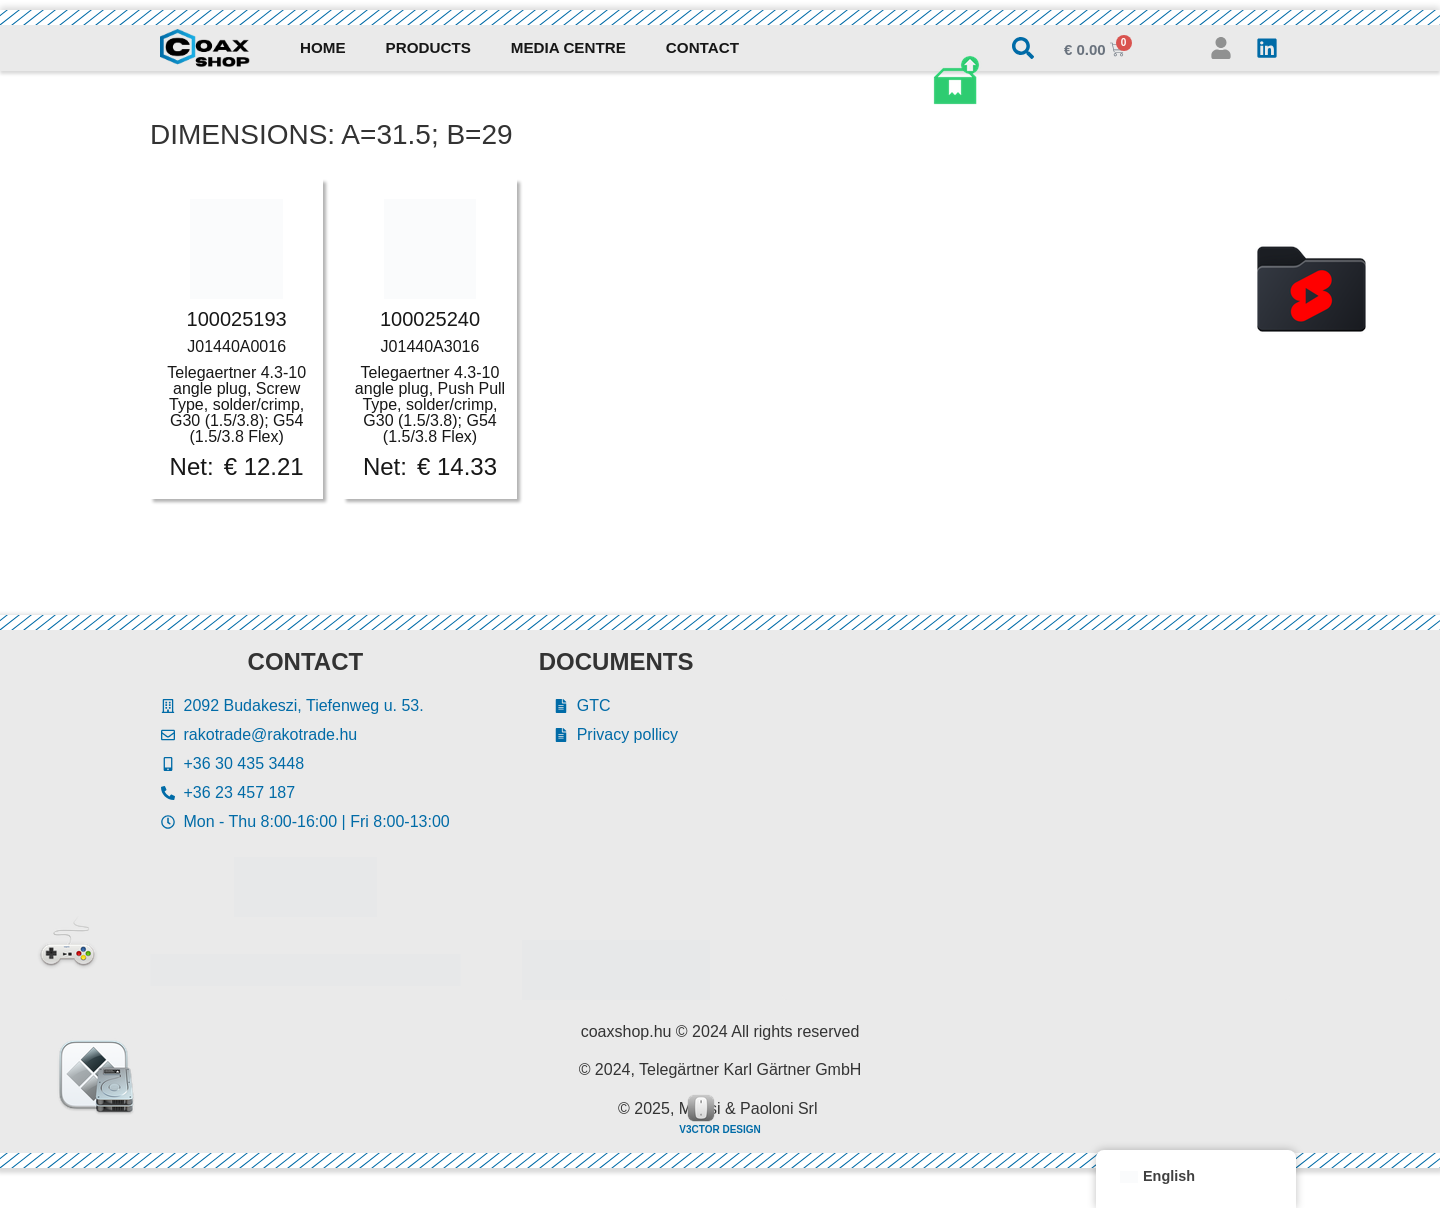 The height and width of the screenshot is (1208, 1440). I want to click on software update available for download, so click(955, 80).